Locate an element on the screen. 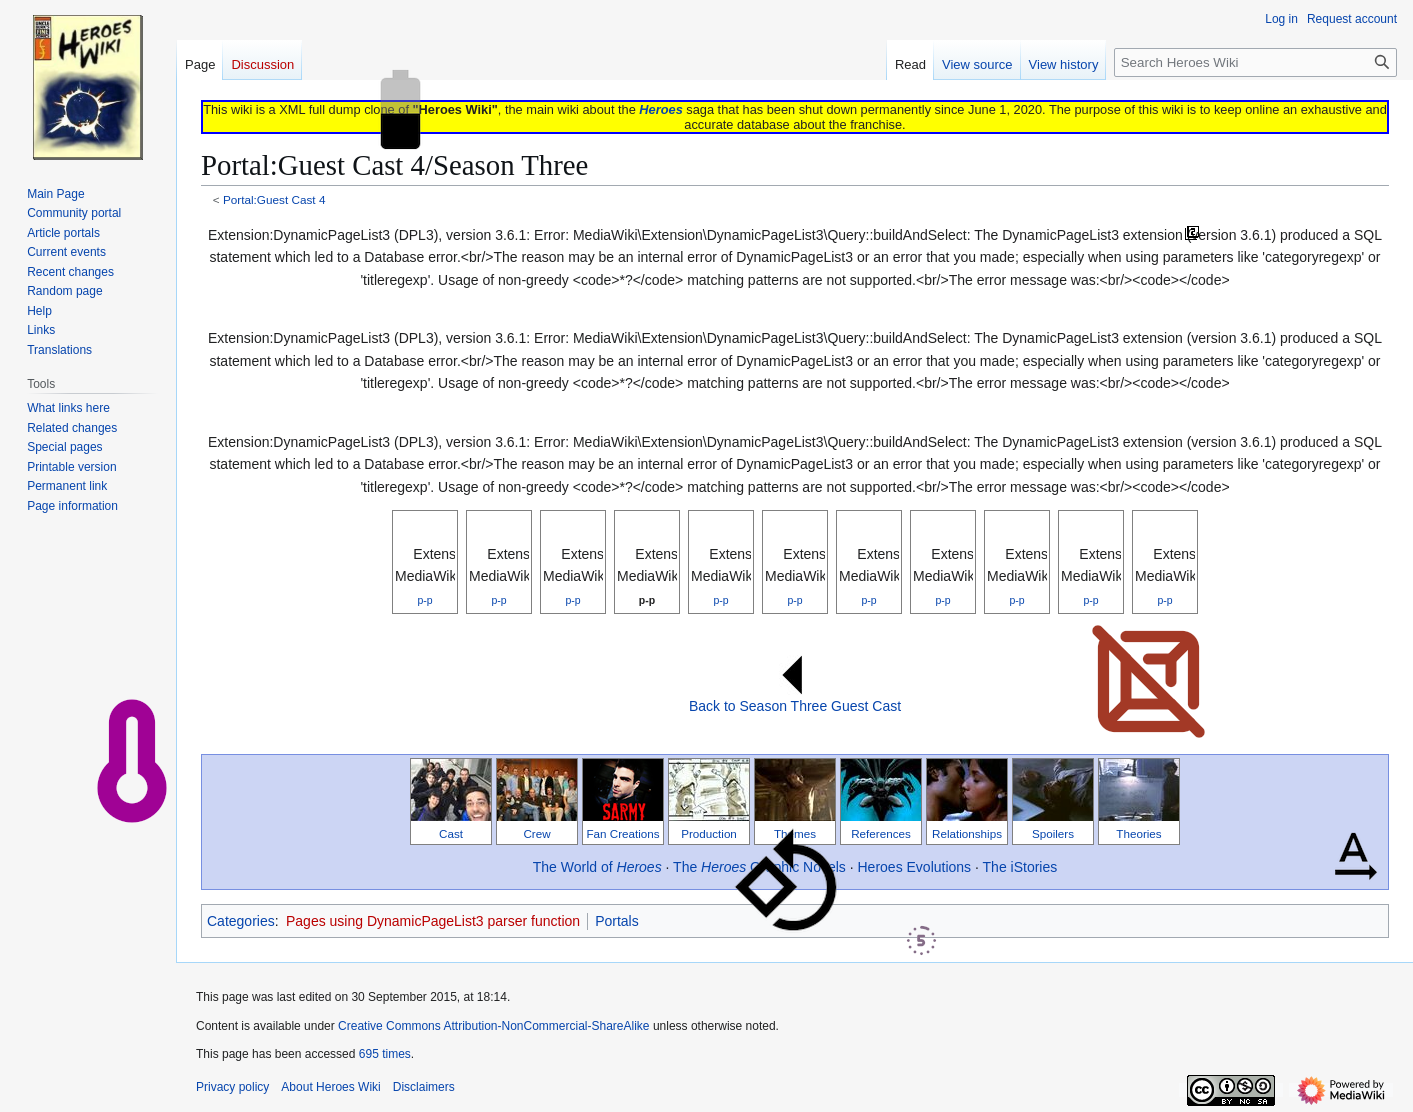 The height and width of the screenshot is (1112, 1413). disable box model view is located at coordinates (1148, 681).